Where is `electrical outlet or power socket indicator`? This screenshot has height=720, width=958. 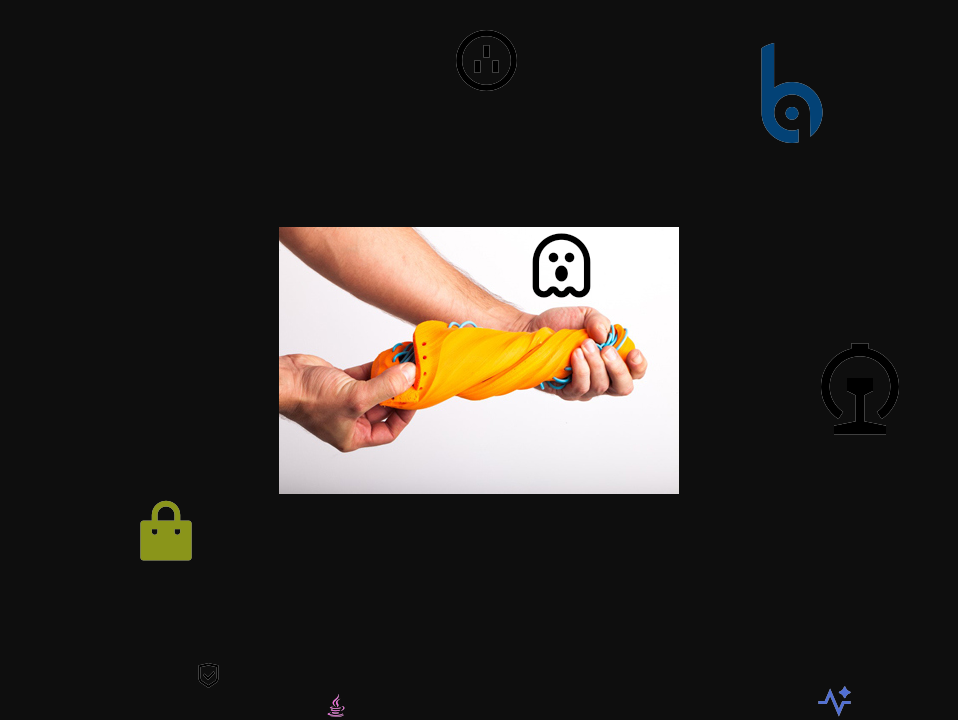
electrical outlet or power socket indicator is located at coordinates (486, 60).